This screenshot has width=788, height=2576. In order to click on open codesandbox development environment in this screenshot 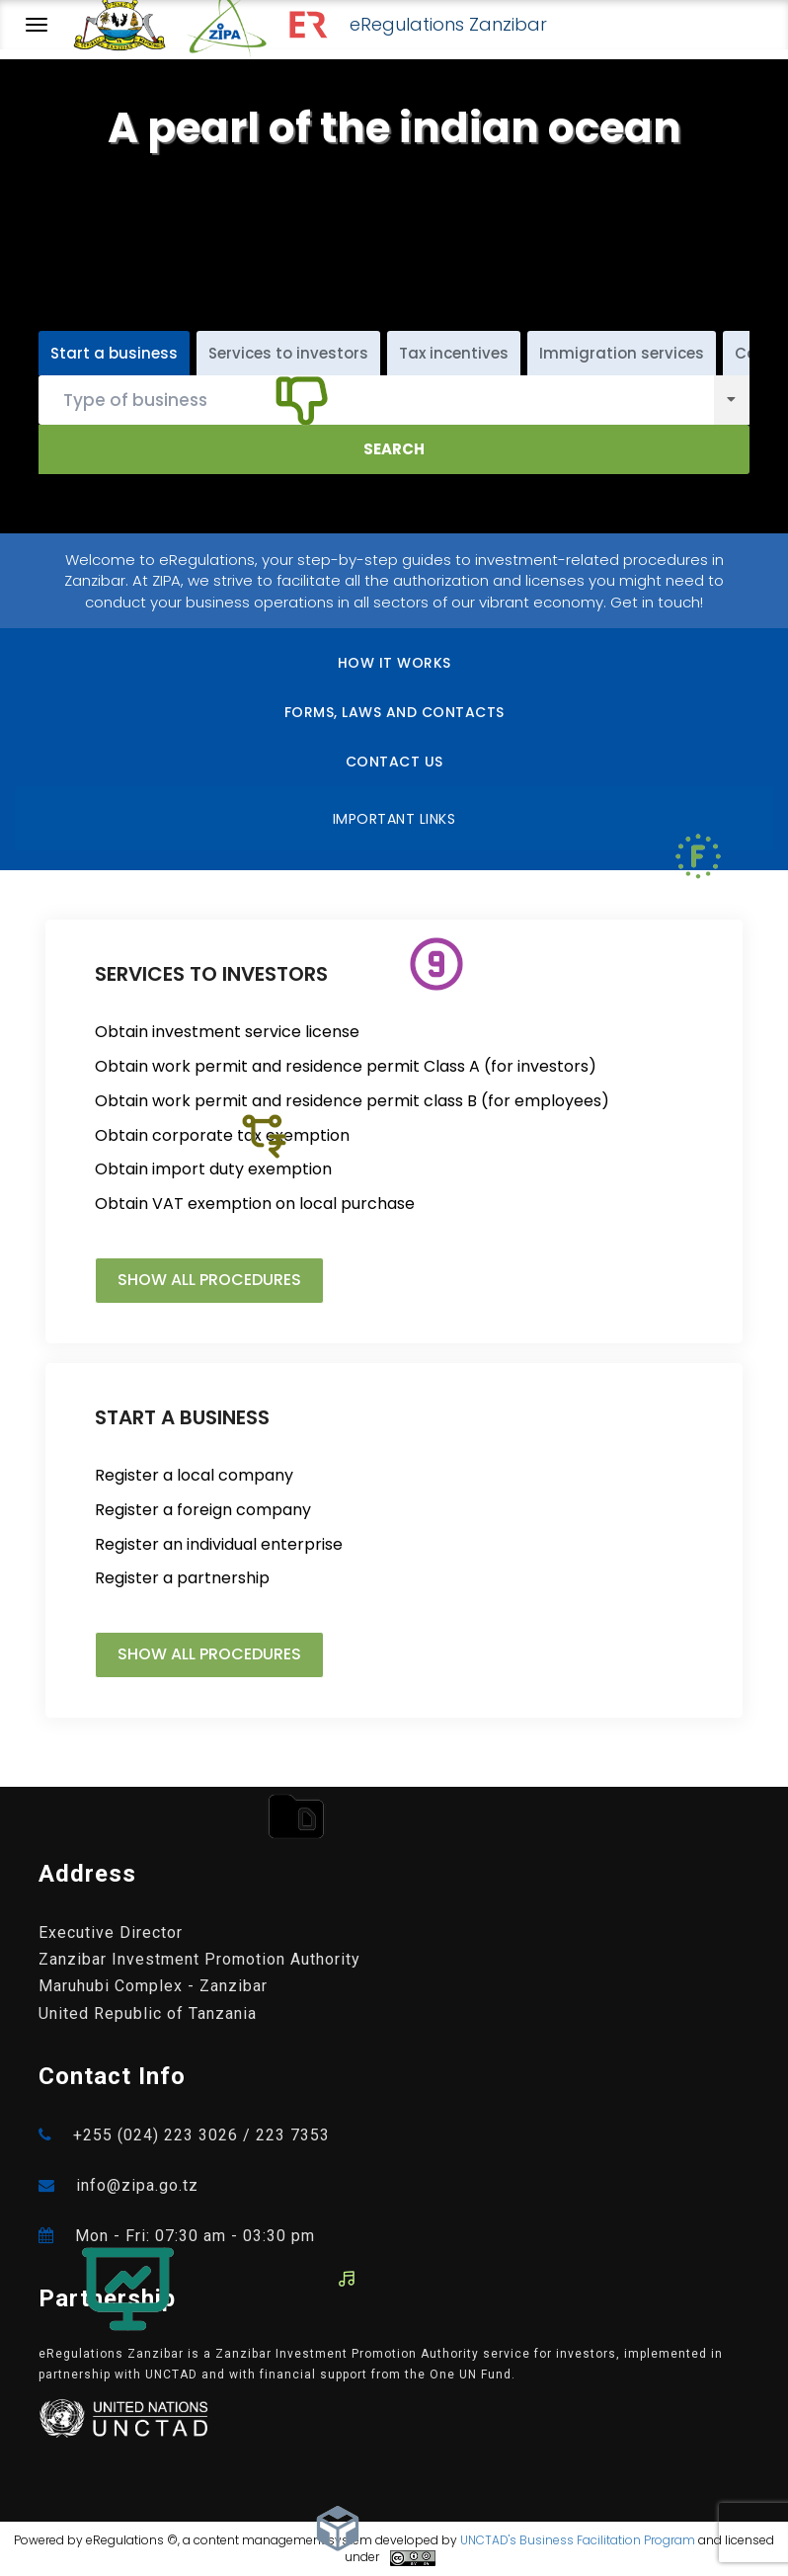, I will do `click(338, 2529)`.